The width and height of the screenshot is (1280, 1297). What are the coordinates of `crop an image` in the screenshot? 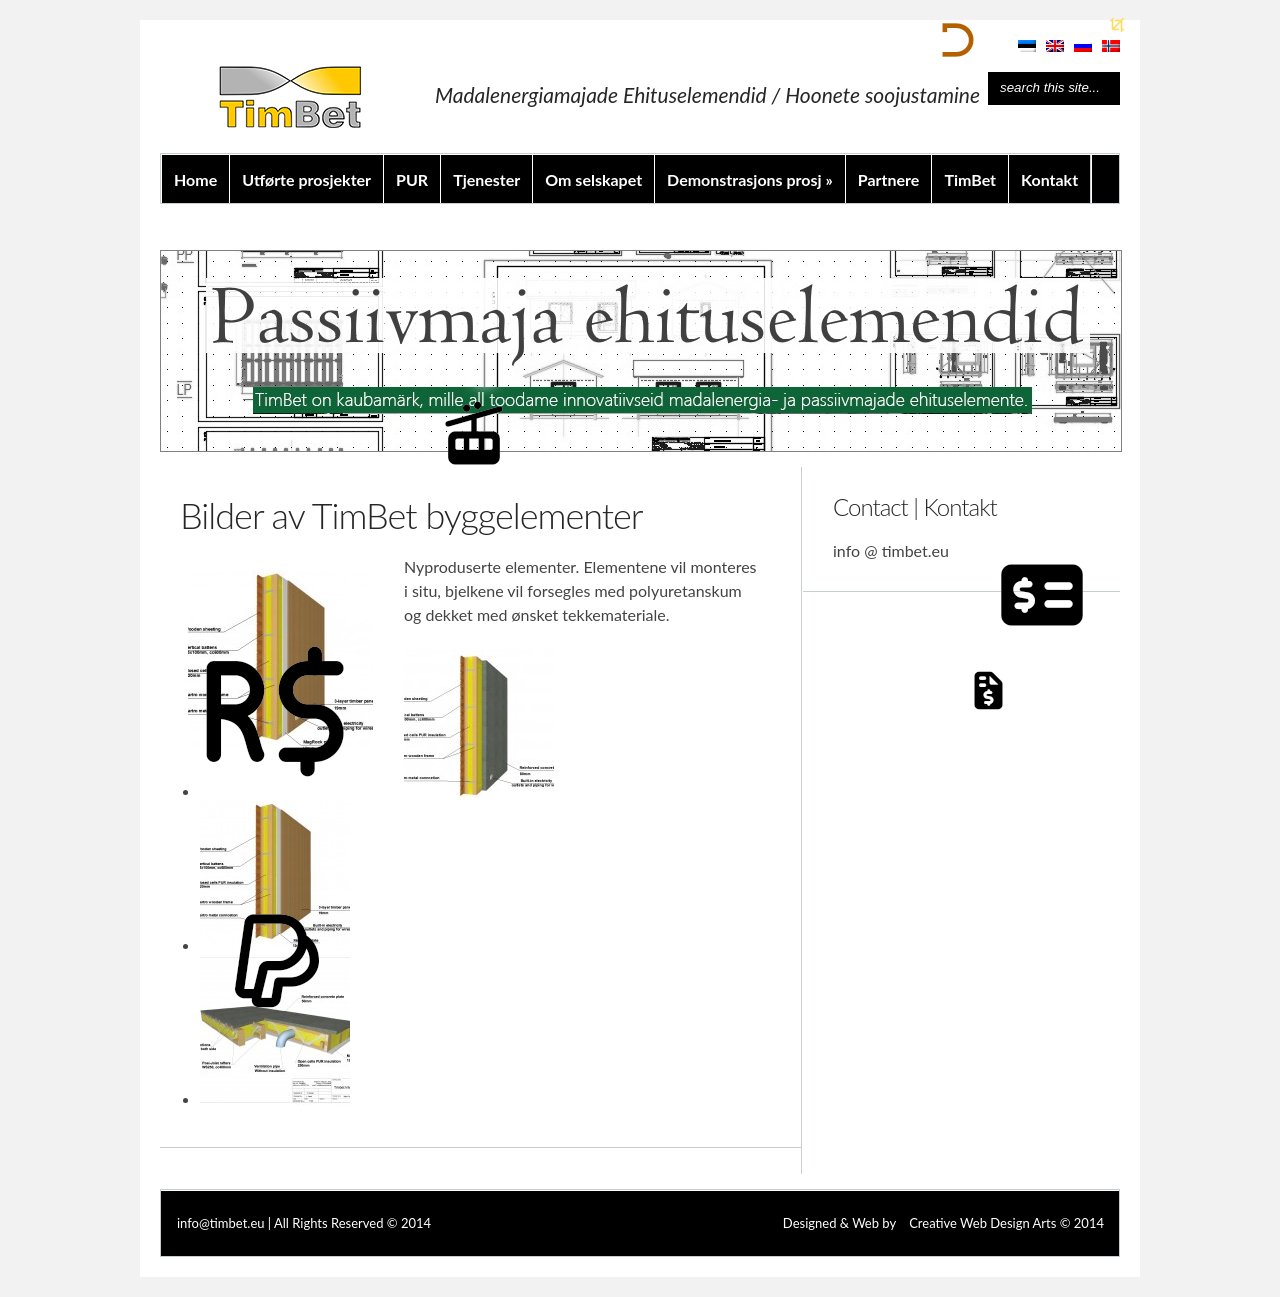 It's located at (1117, 25).